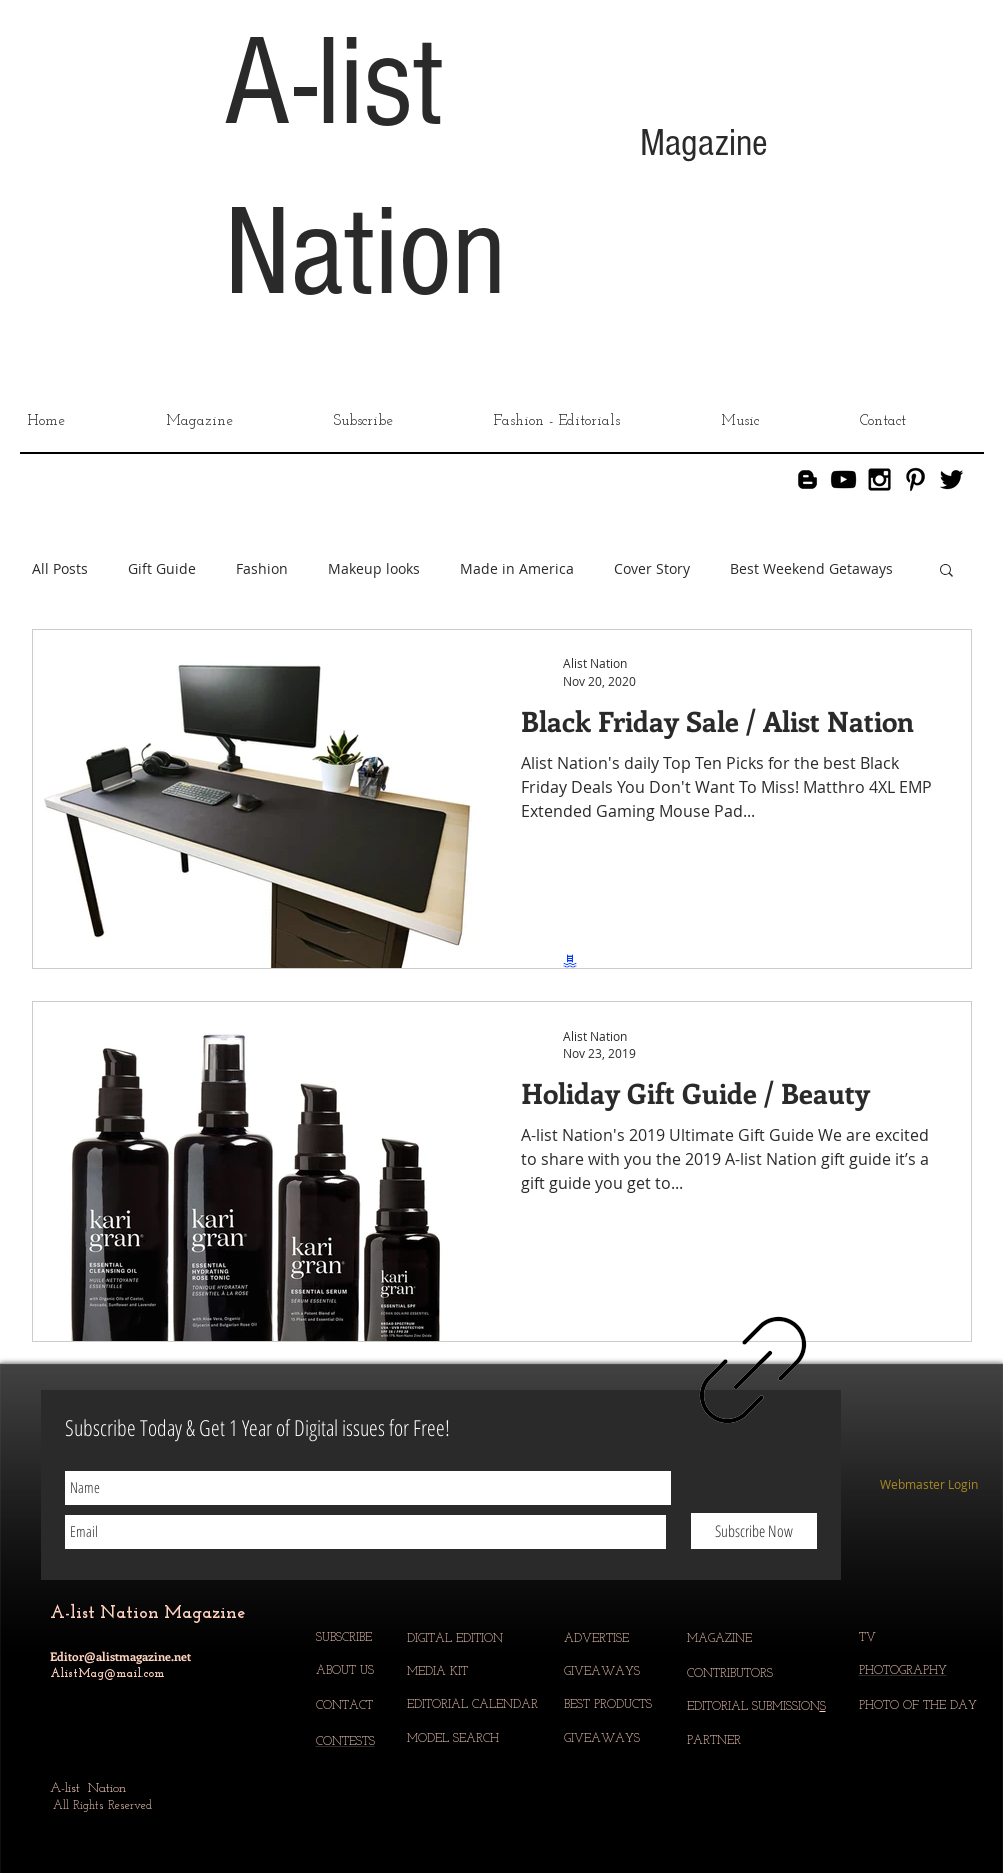 The image size is (1003, 1873). Describe the element at coordinates (753, 1370) in the screenshot. I see `copy link to clipboard` at that location.